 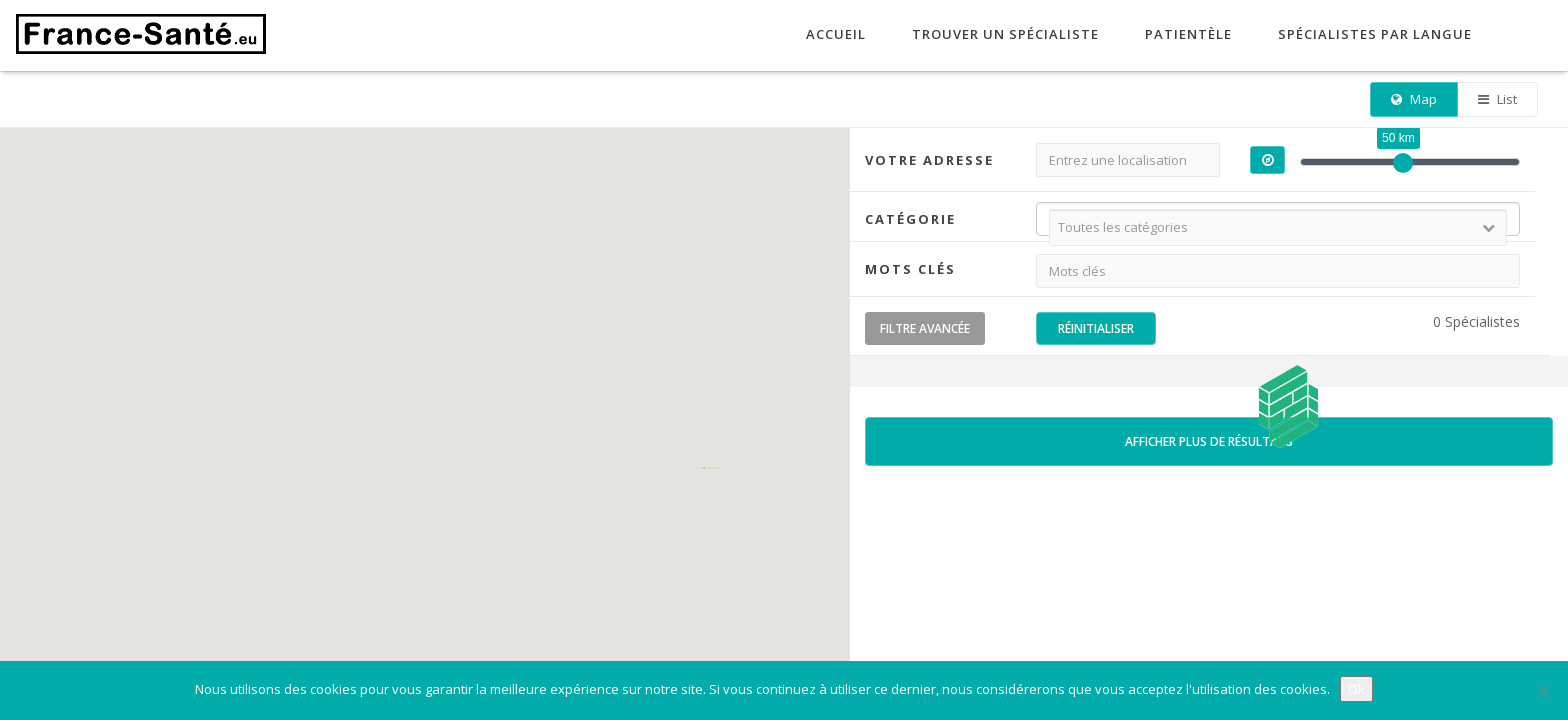 I want to click on COMSOL multiphysics simulation software logo, so click(x=711, y=468).